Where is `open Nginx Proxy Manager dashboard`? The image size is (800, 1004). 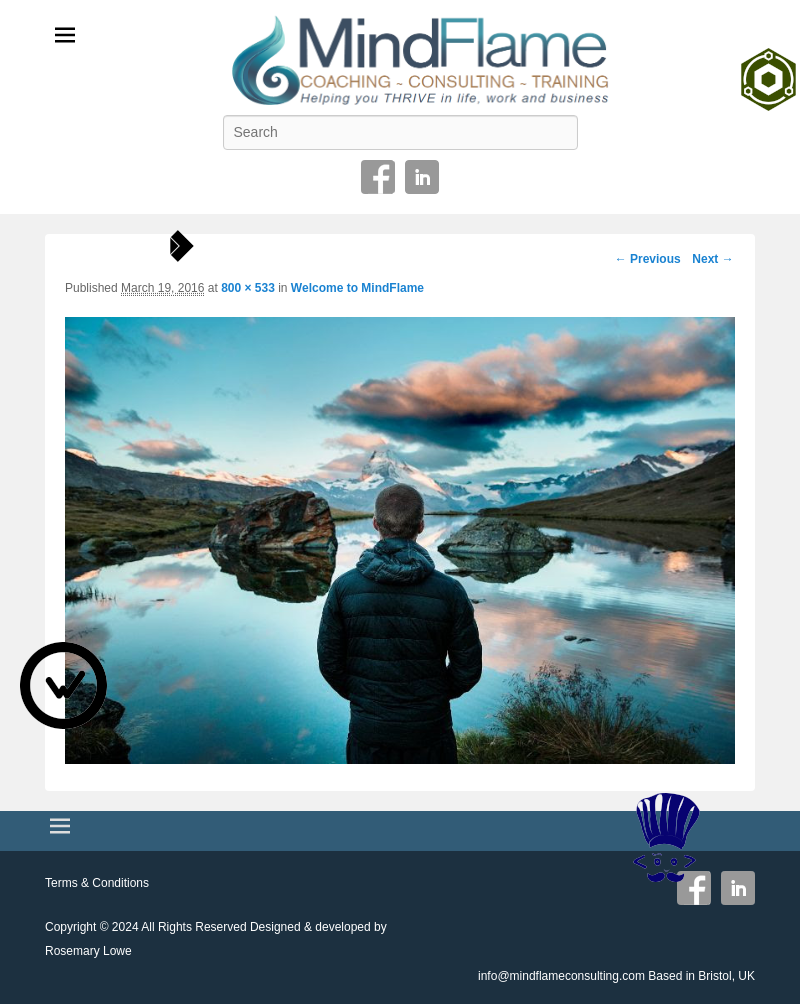 open Nginx Proxy Manager dashboard is located at coordinates (768, 79).